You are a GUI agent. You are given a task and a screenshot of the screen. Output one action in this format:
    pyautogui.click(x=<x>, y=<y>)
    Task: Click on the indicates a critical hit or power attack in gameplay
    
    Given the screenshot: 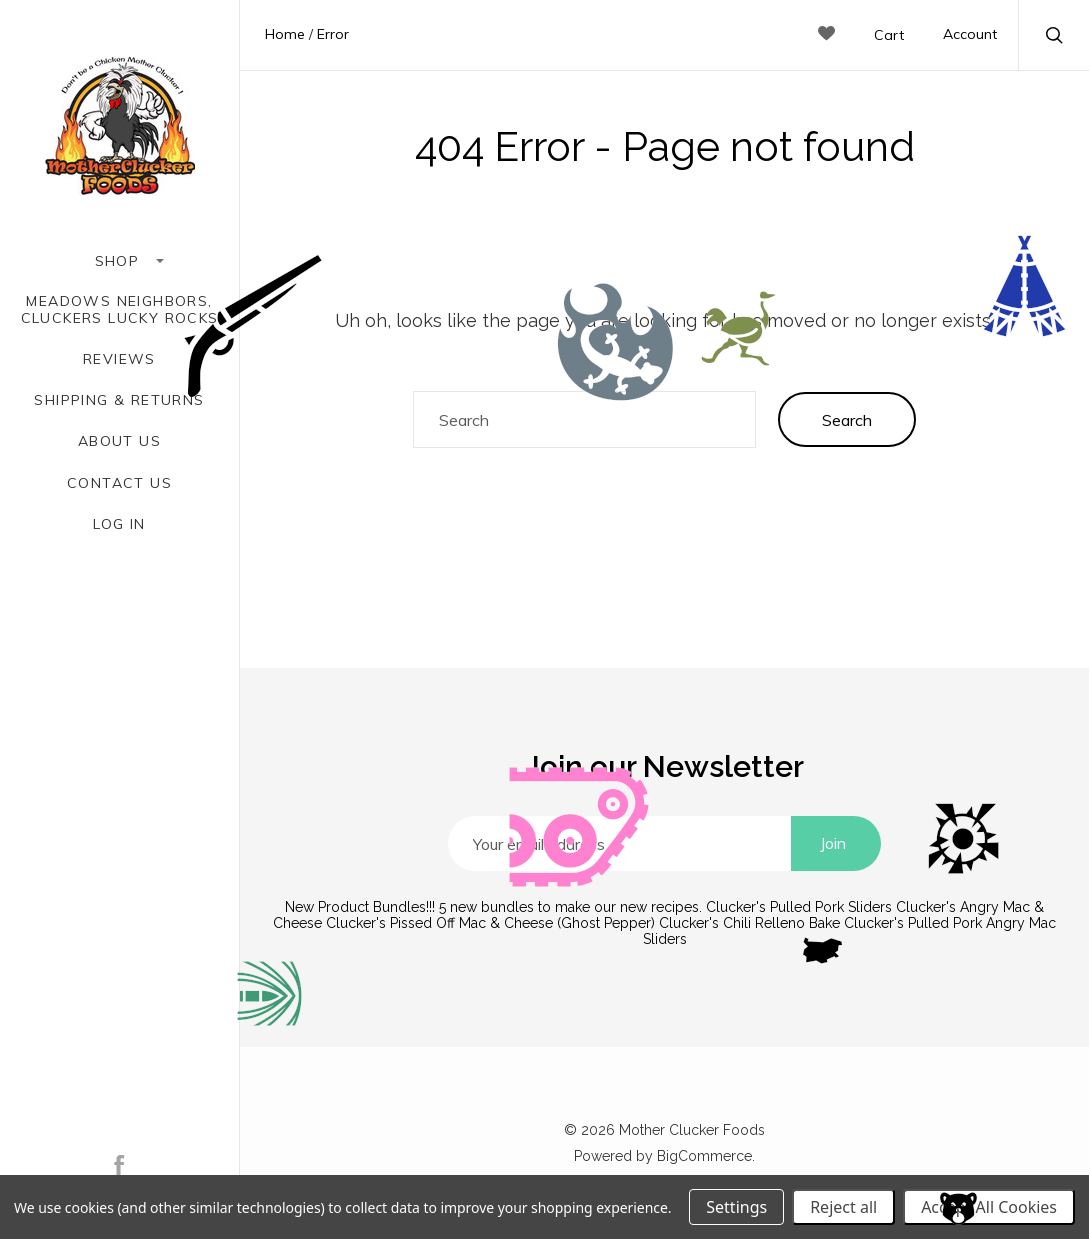 What is the action you would take?
    pyautogui.click(x=963, y=838)
    